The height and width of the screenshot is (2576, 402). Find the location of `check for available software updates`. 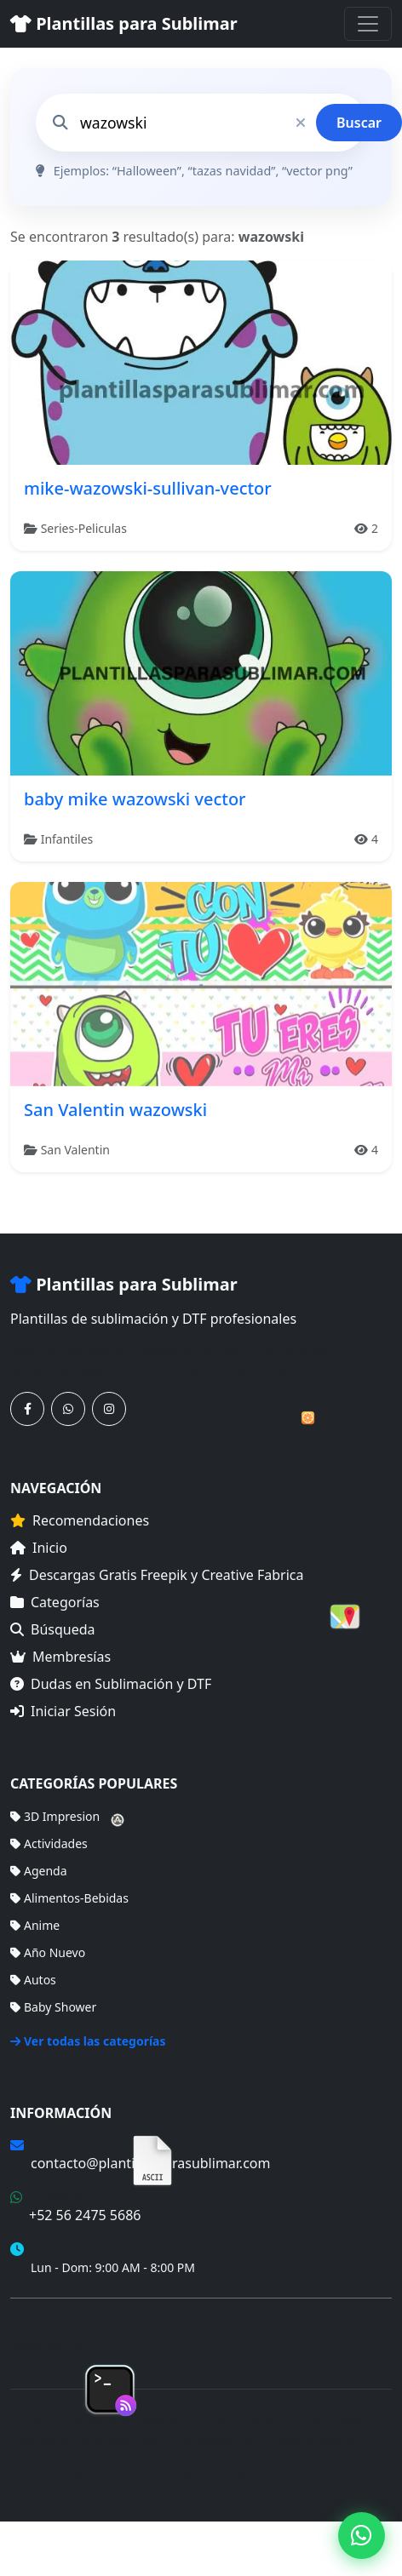

check for available software updates is located at coordinates (118, 1820).